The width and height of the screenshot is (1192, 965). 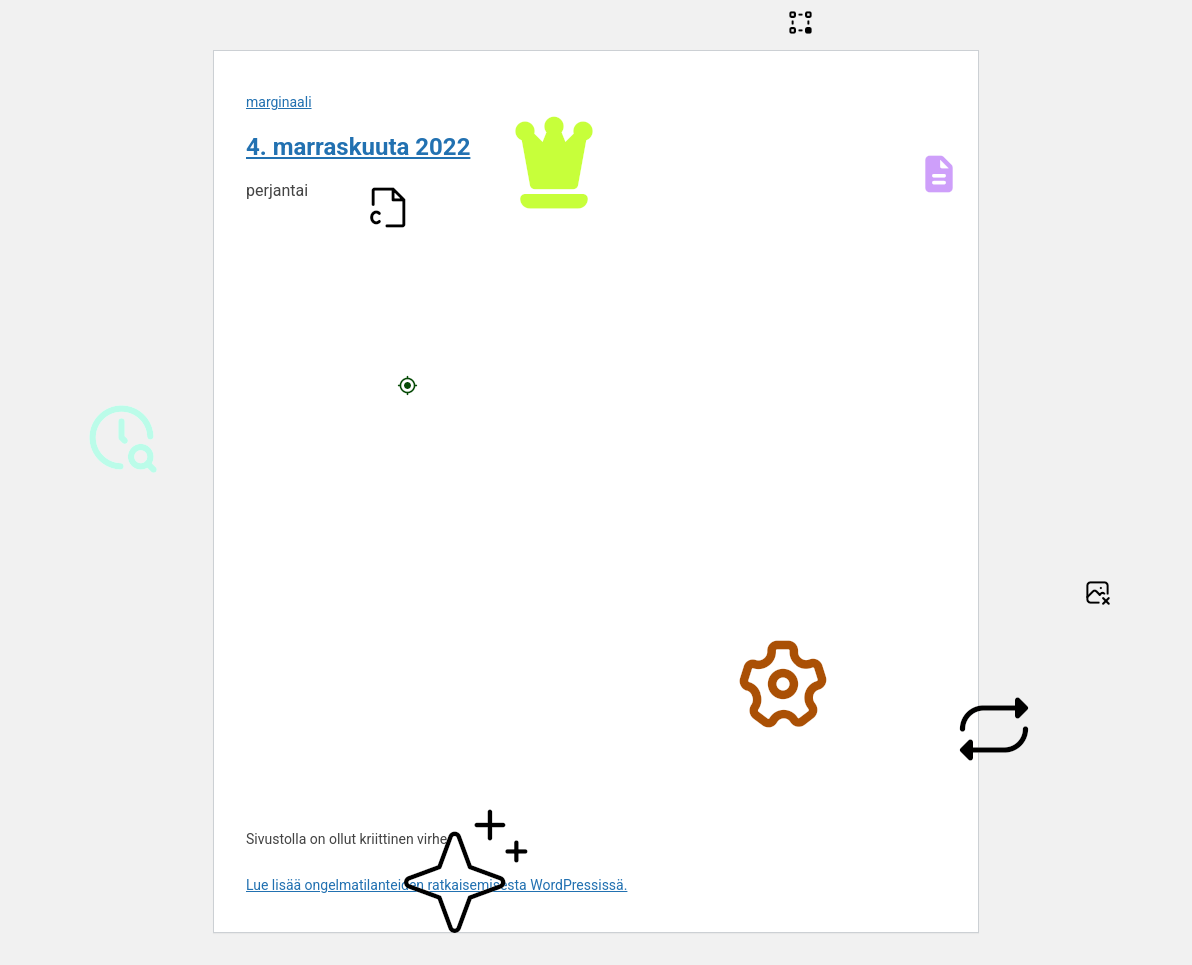 I want to click on indicates AI-generated or enhanced content, so click(x=463, y=873).